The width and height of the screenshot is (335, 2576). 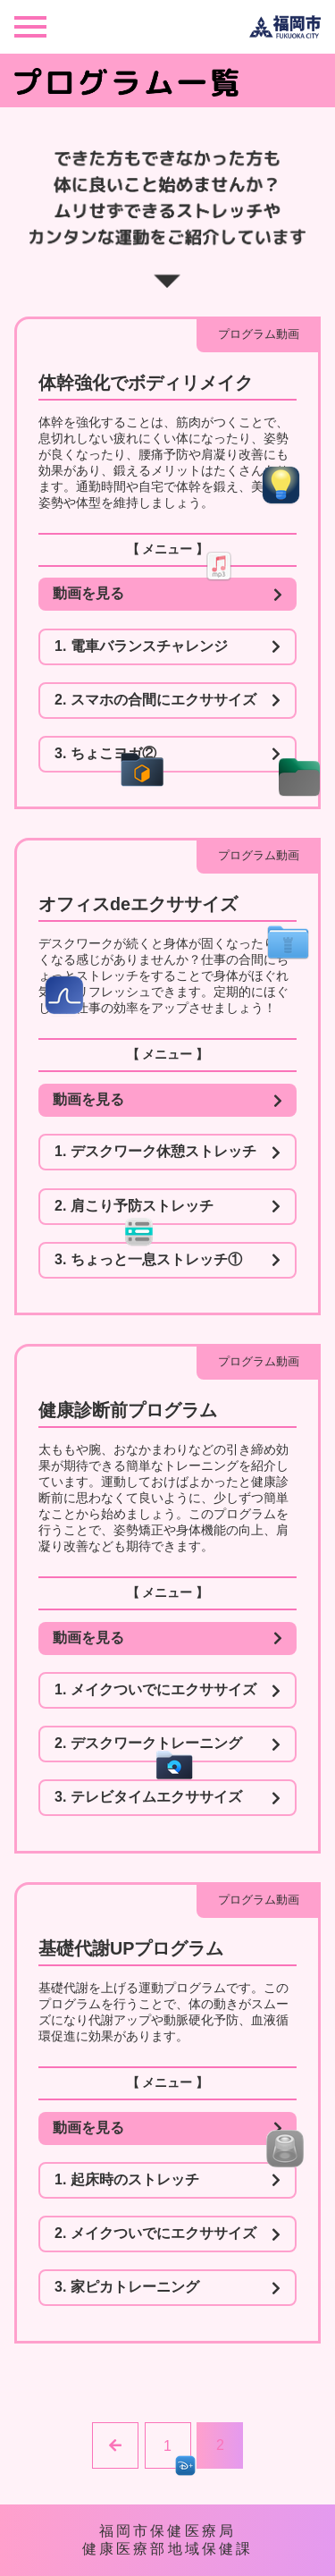 What do you see at coordinates (281, 485) in the screenshot?
I see `open photometric viewer app` at bounding box center [281, 485].